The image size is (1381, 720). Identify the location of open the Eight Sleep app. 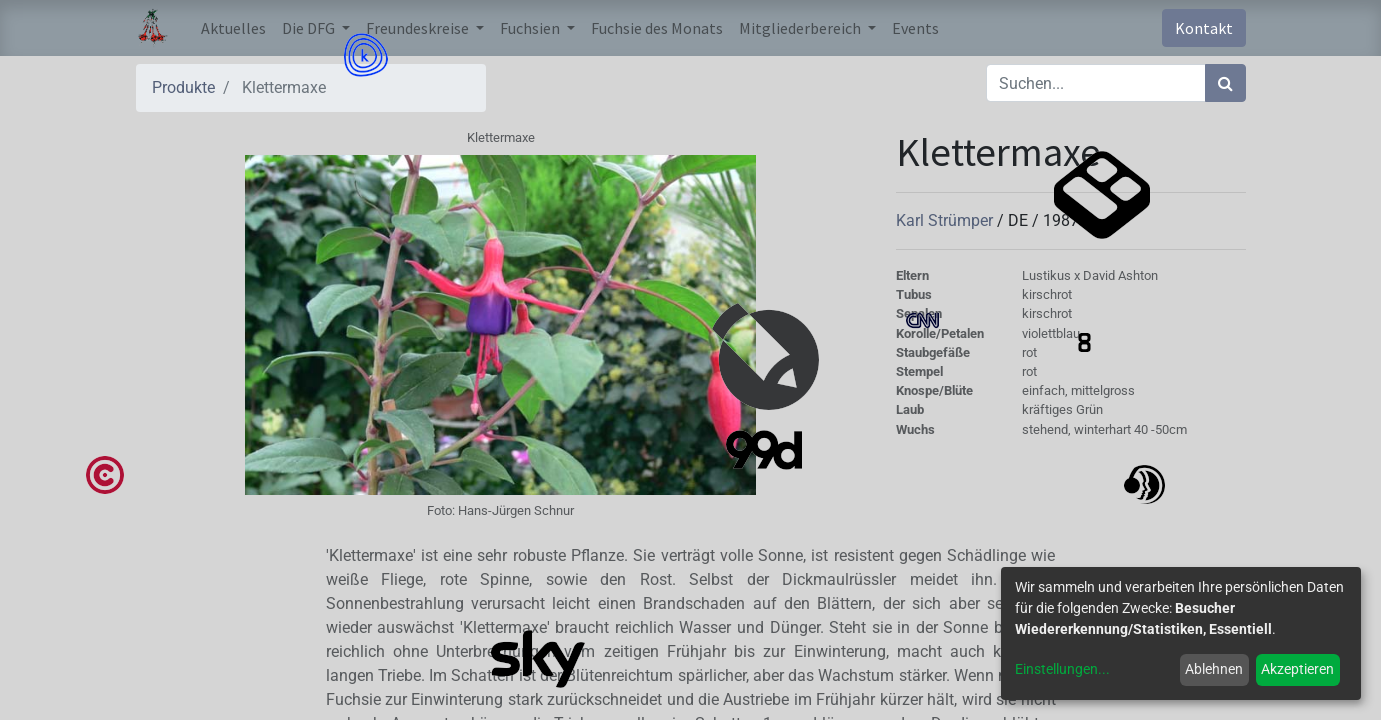
(1084, 342).